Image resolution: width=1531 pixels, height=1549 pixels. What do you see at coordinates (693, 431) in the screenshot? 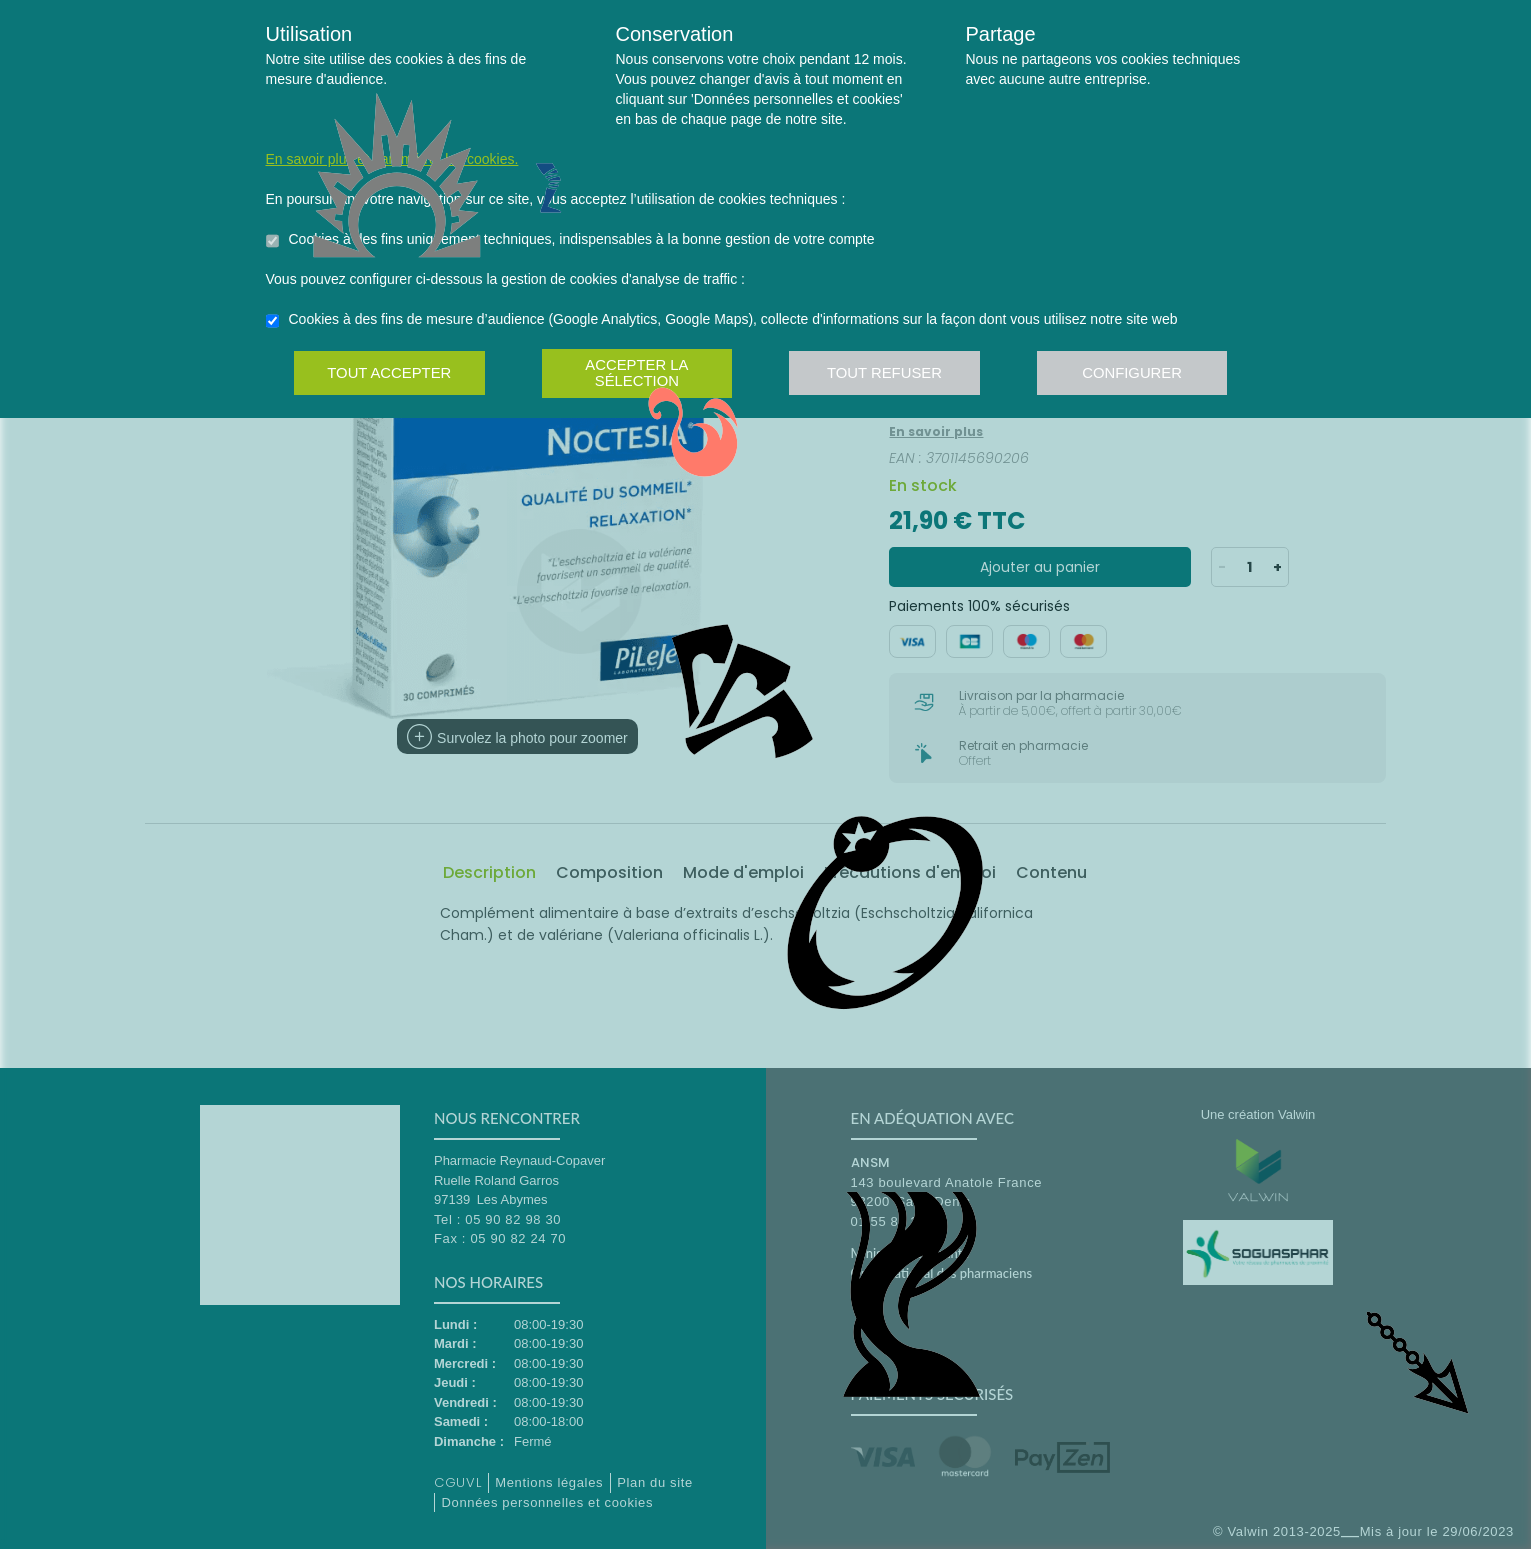
I see `indicates a fire or flame effect in a game` at bounding box center [693, 431].